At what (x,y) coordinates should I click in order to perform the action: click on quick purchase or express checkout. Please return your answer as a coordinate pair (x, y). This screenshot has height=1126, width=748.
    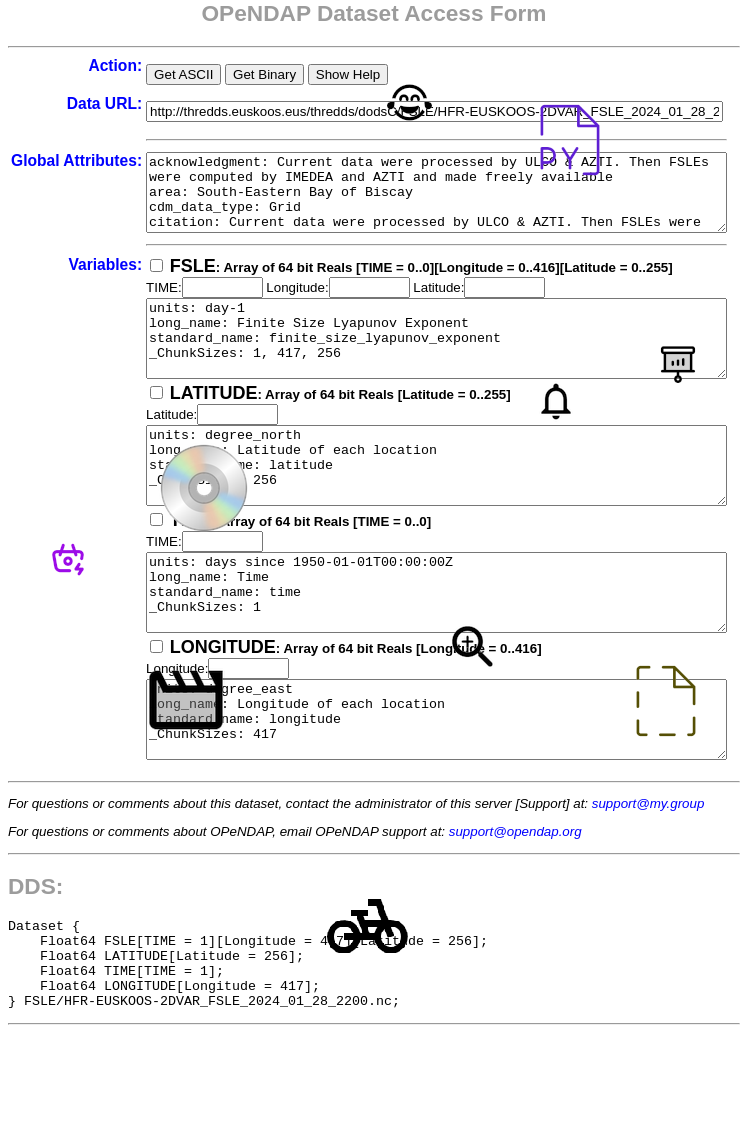
    Looking at the image, I should click on (68, 558).